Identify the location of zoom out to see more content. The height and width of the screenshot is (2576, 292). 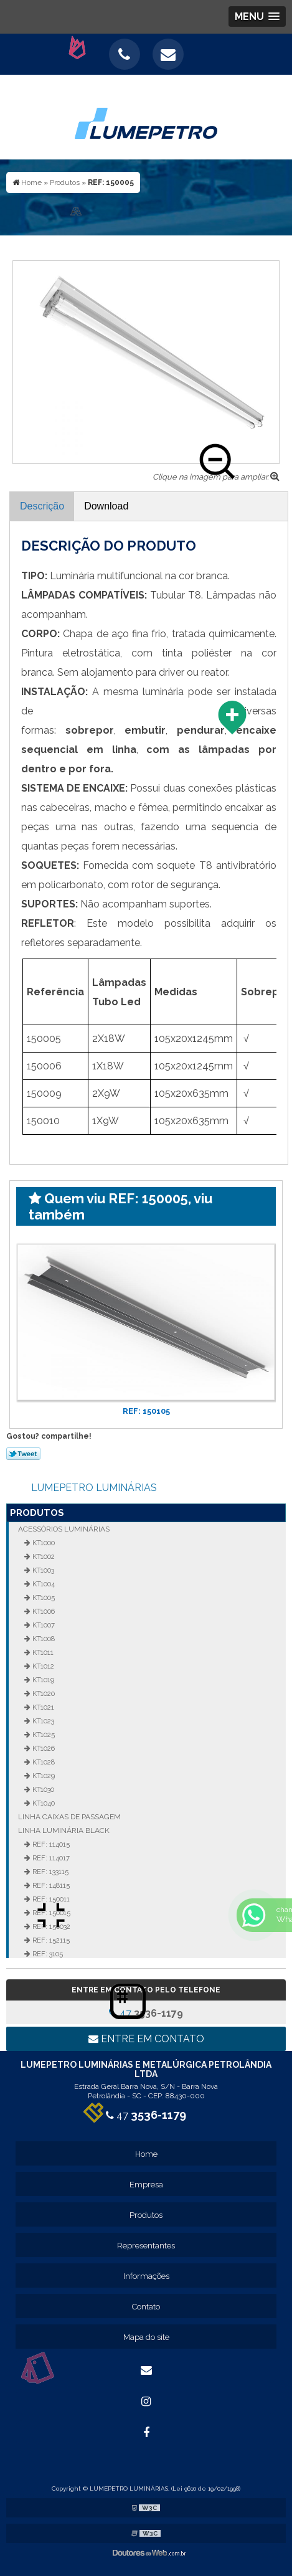
(217, 461).